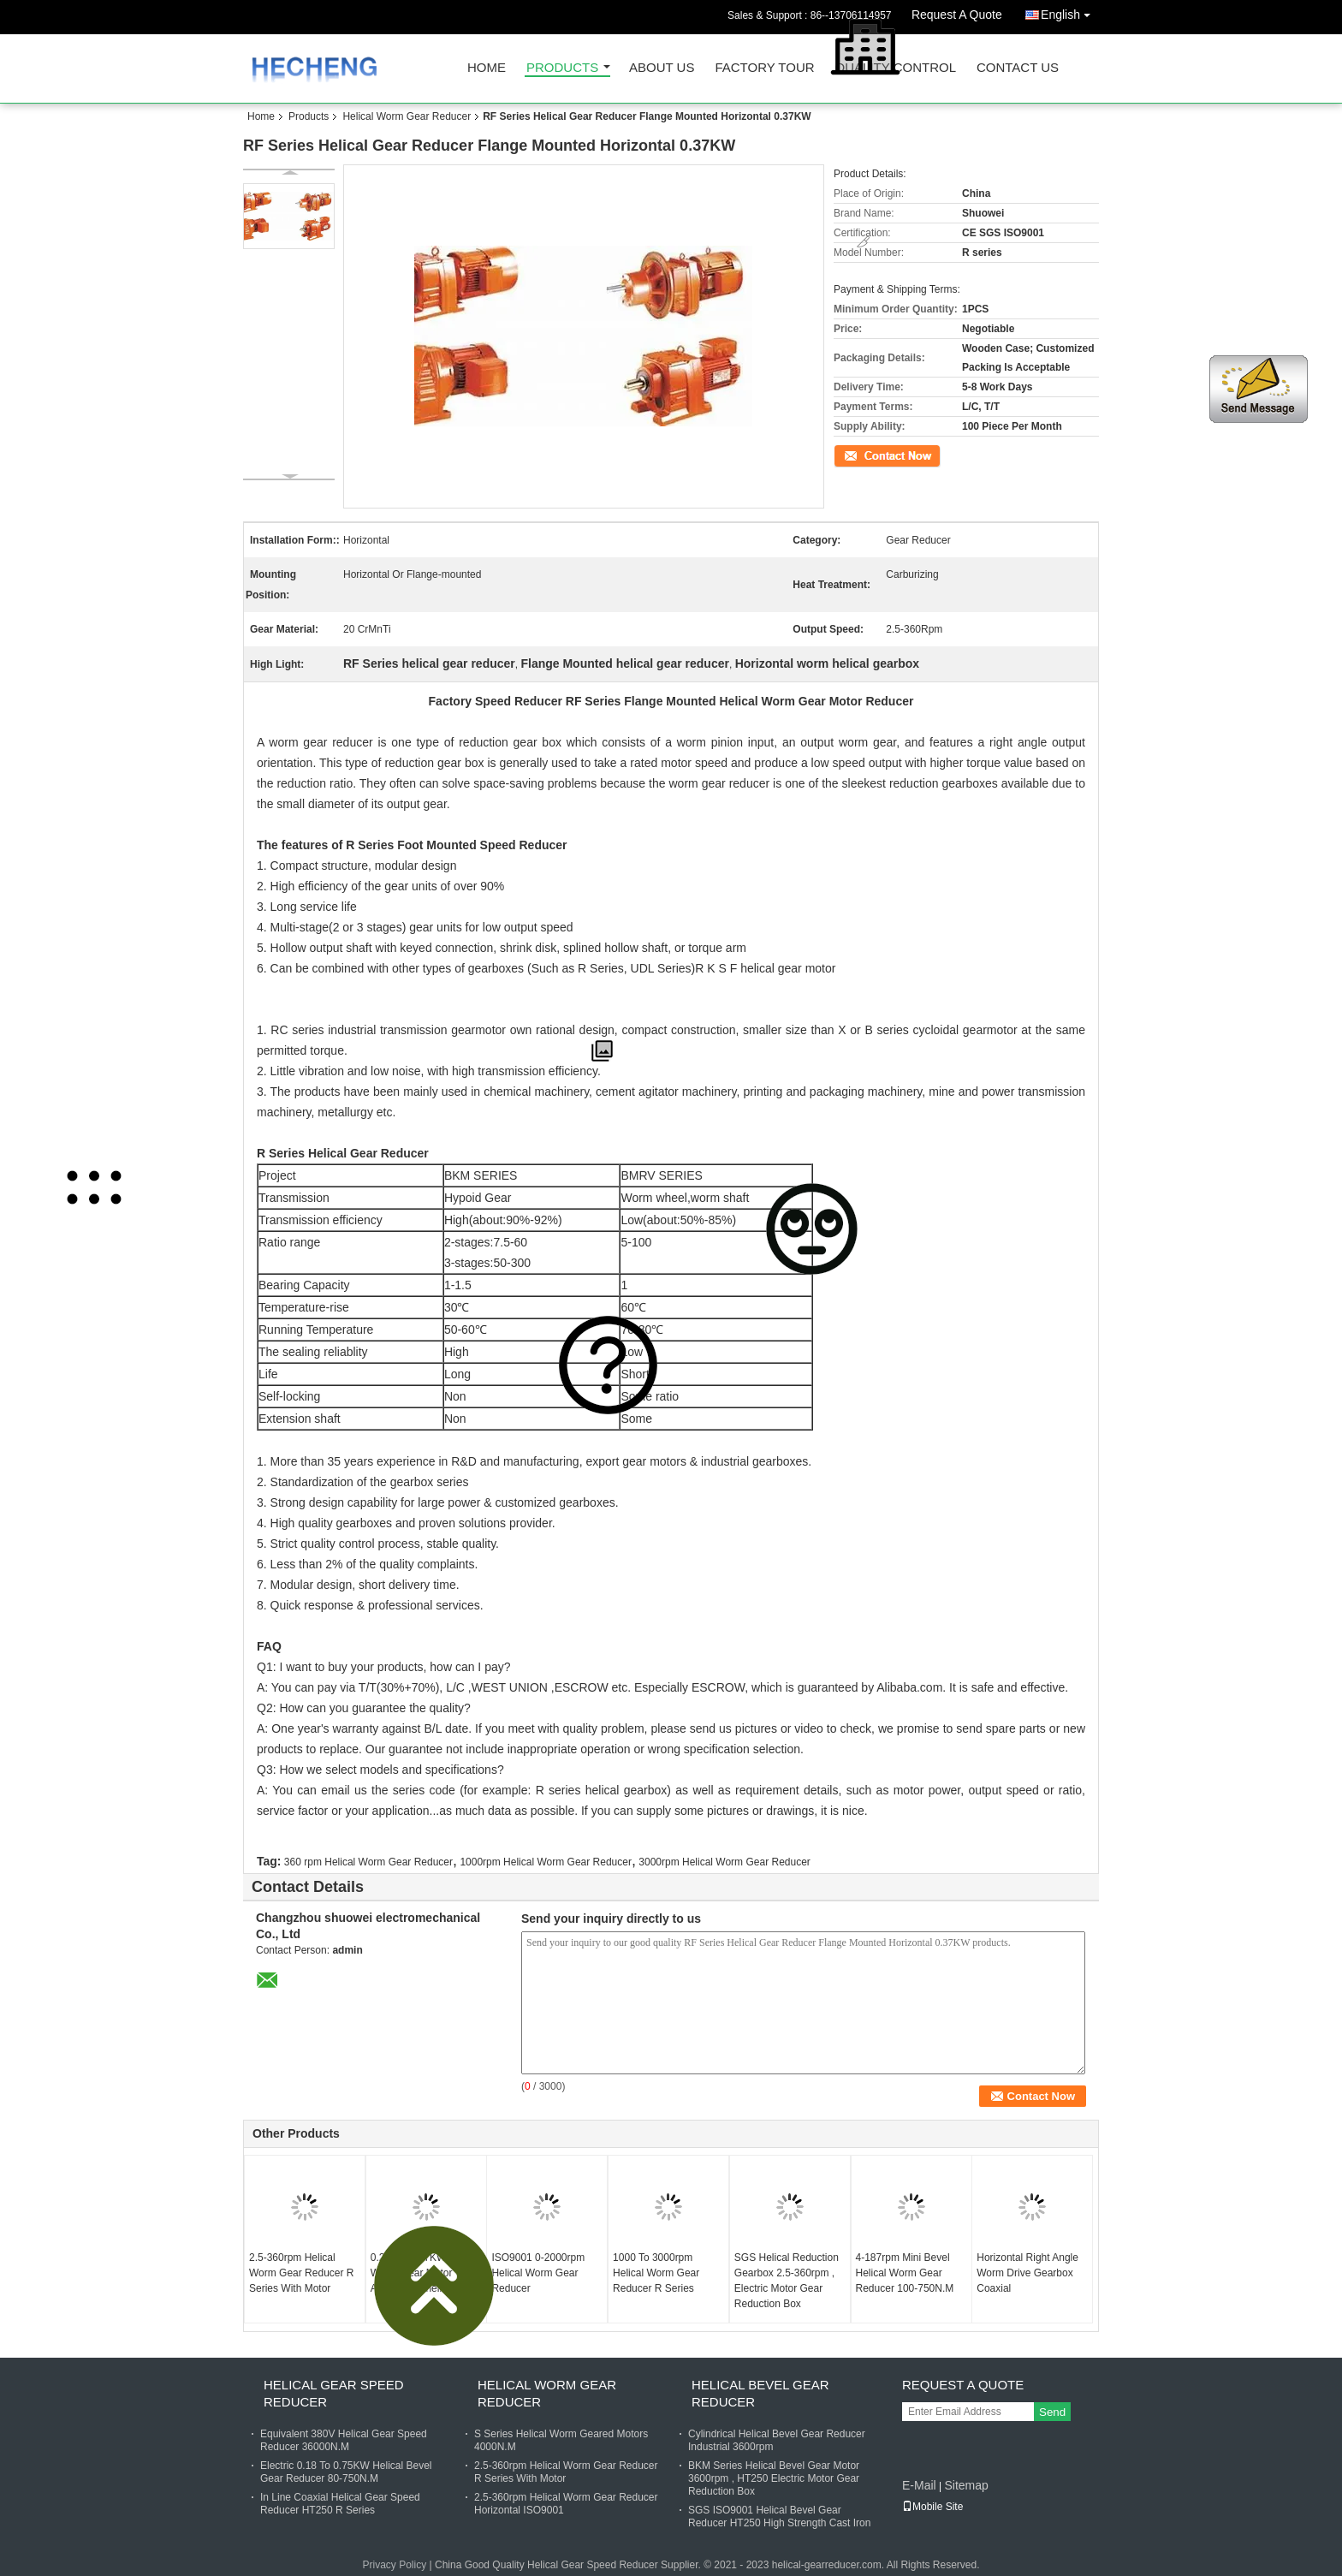  Describe the element at coordinates (811, 1229) in the screenshot. I see `express annoyance or exasperation in a message` at that location.